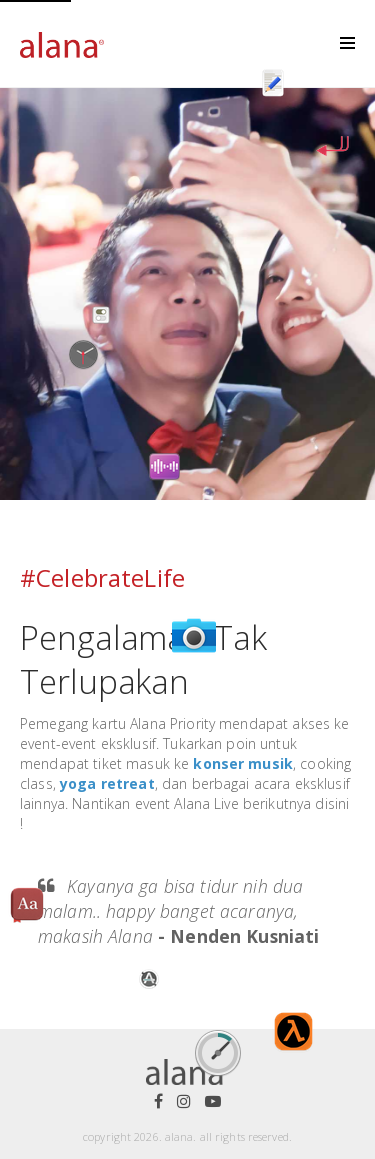 This screenshot has height=1159, width=375. I want to click on open sysprof system profiler, so click(218, 1053).